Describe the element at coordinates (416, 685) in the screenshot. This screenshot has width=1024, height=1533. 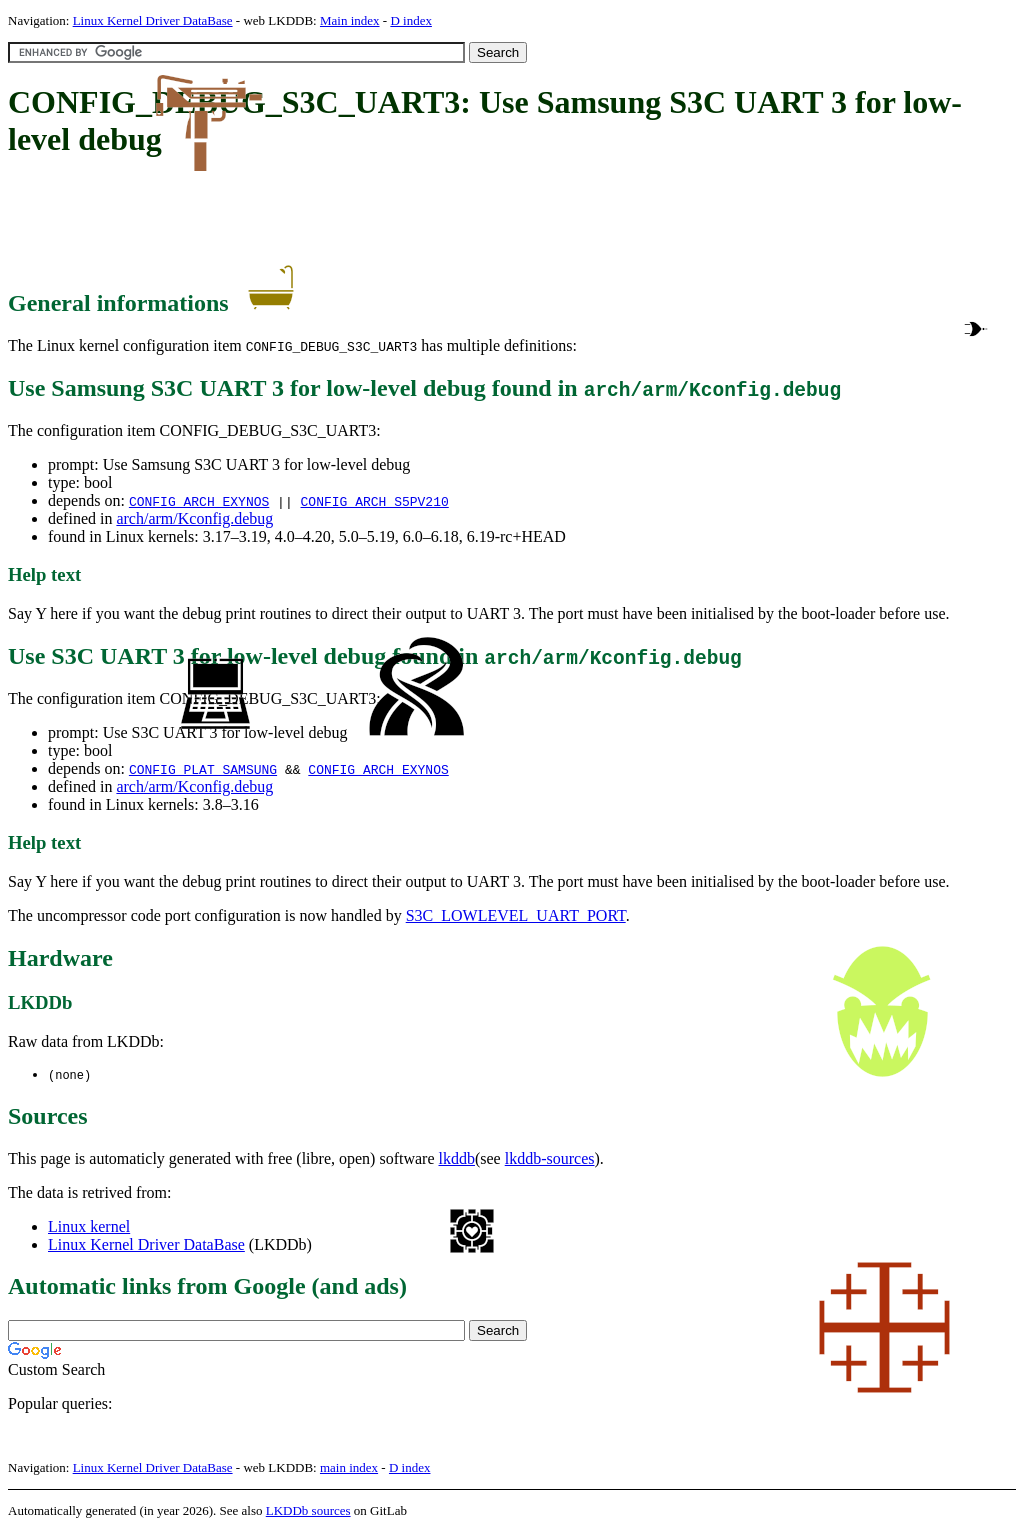
I see `indicates a monster or creature encounter` at that location.